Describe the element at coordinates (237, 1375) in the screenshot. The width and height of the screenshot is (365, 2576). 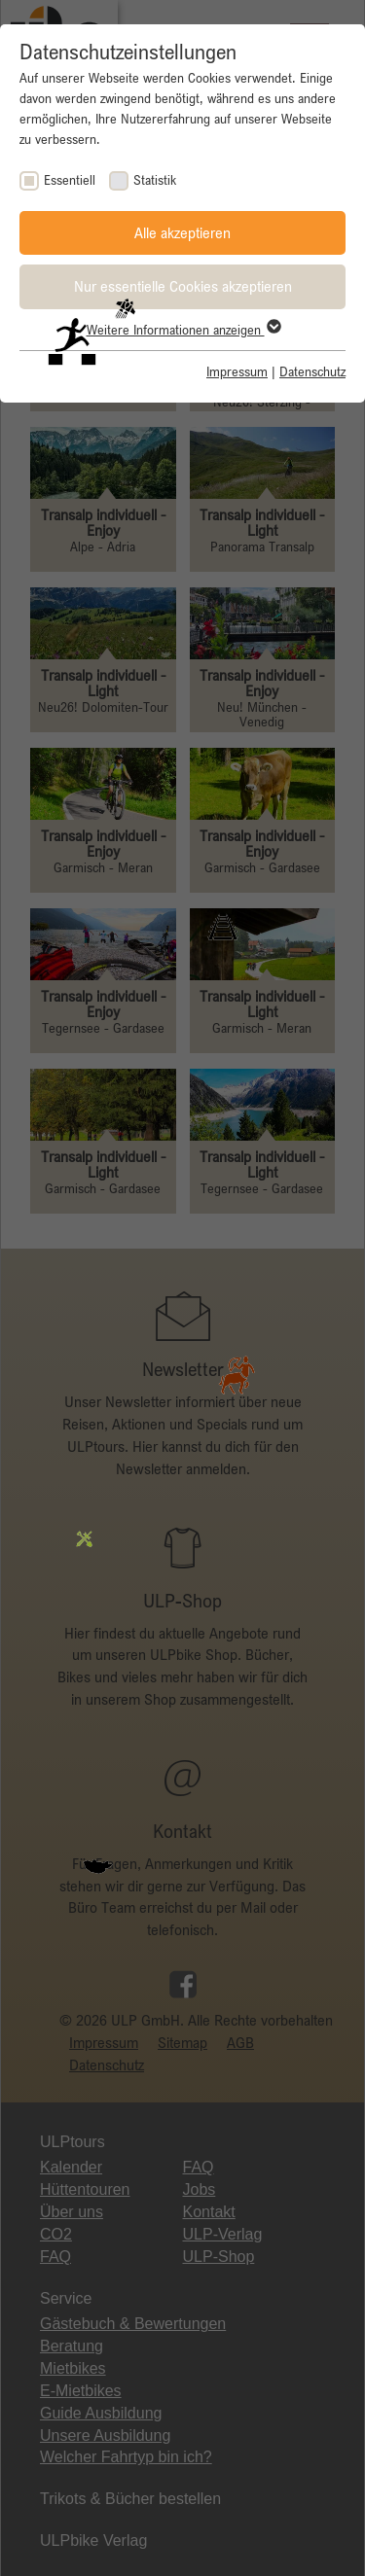
I see `select centaur character or unit` at that location.